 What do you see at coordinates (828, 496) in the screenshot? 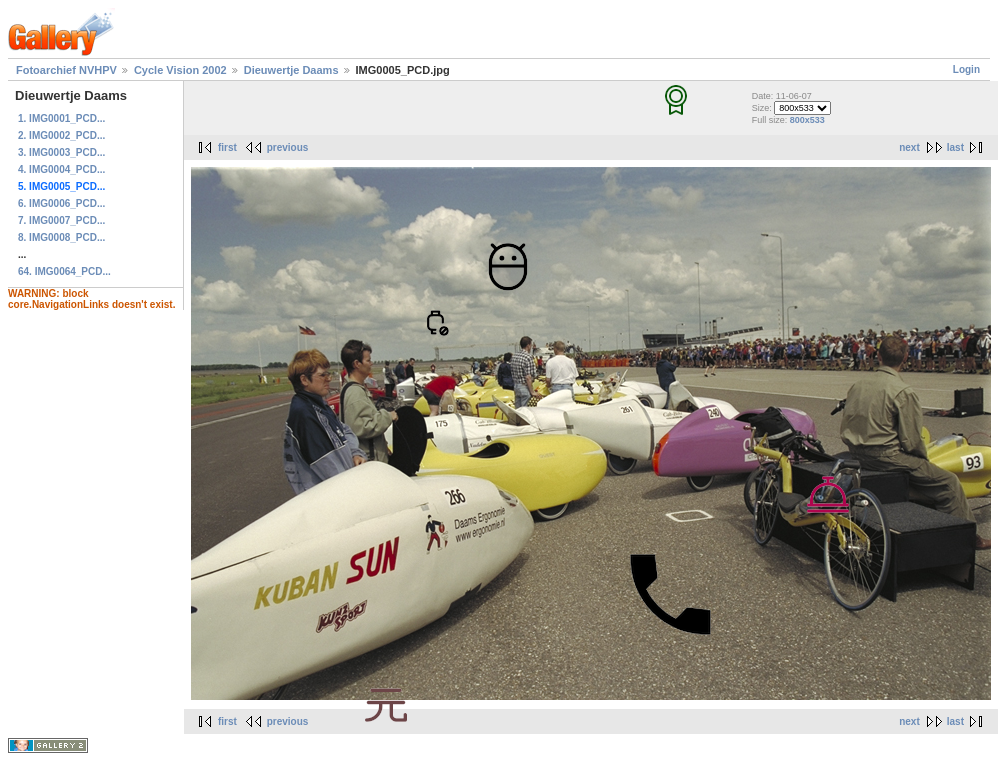
I see `request assistance or service` at bounding box center [828, 496].